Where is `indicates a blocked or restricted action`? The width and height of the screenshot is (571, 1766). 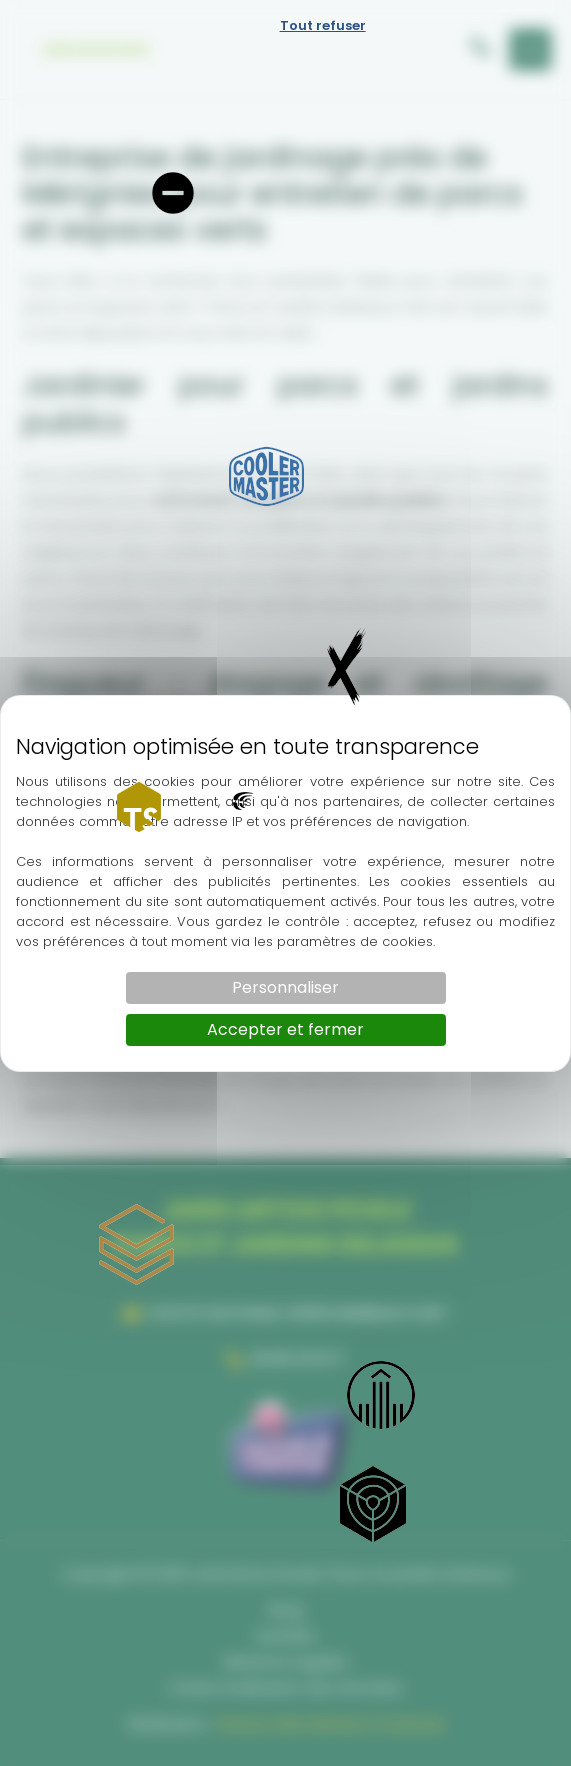
indicates a blocked or restricted action is located at coordinates (173, 193).